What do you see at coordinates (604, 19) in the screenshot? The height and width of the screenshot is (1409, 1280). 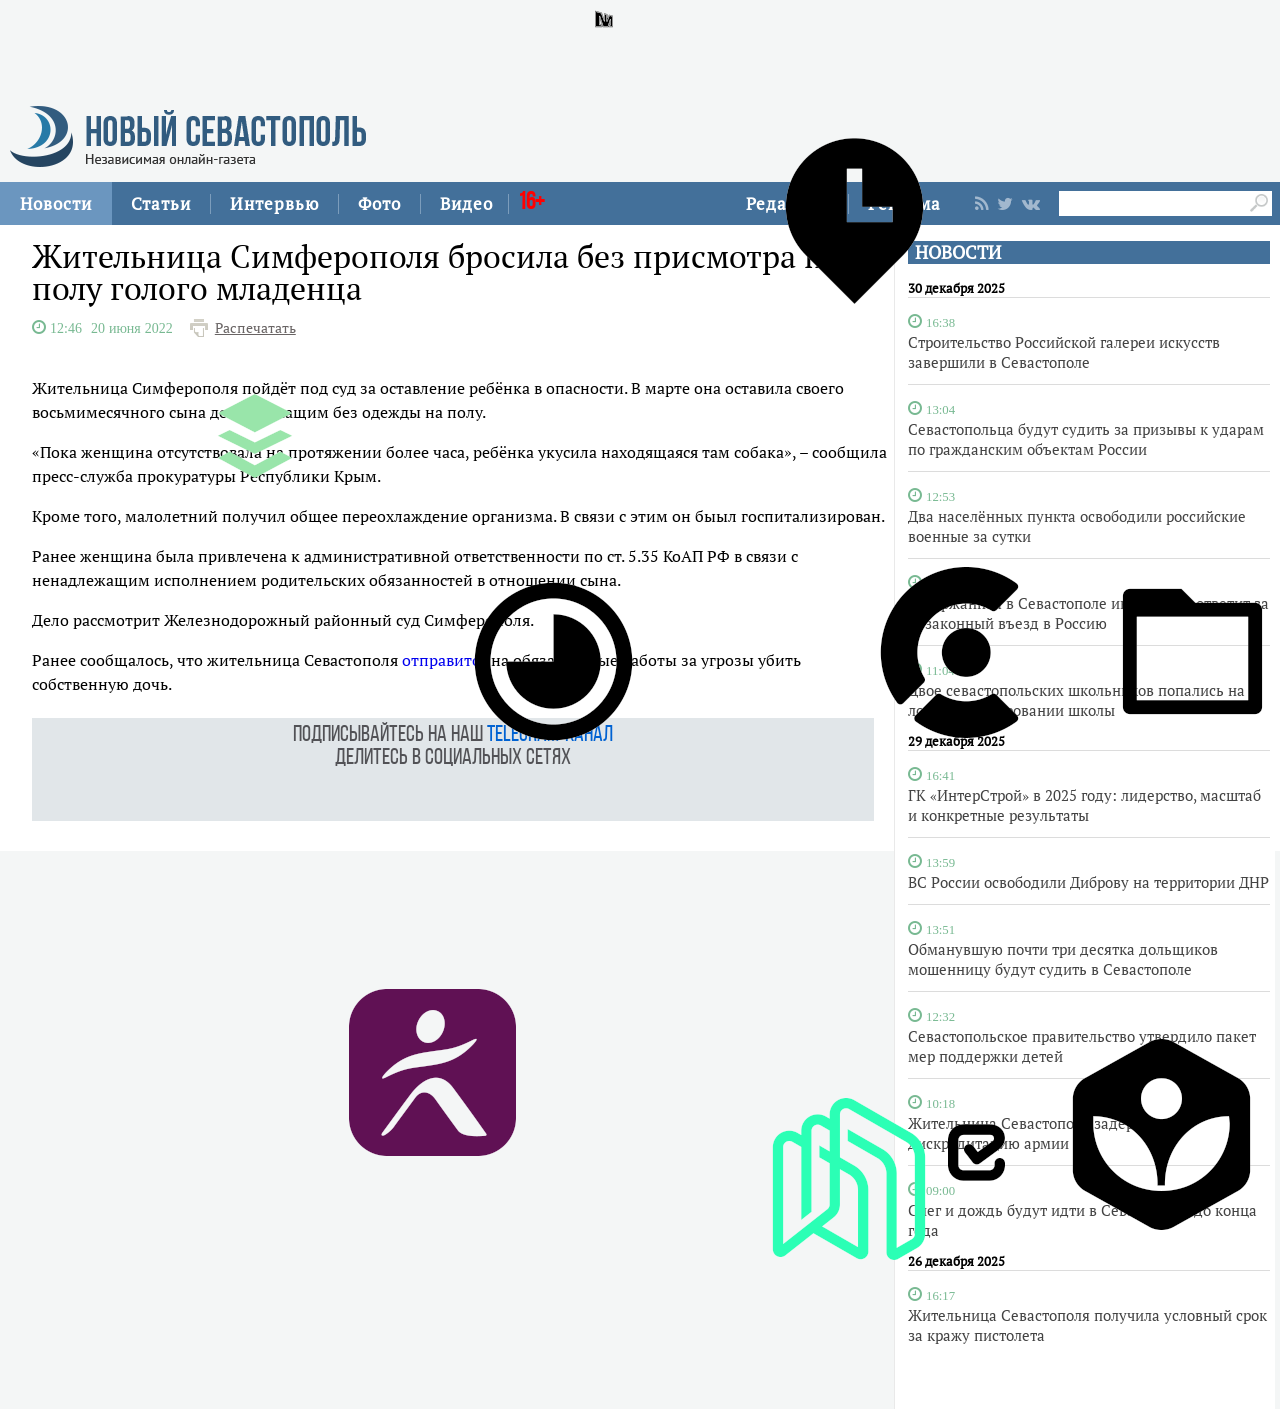 I see `visit the AlliedModders community website` at bounding box center [604, 19].